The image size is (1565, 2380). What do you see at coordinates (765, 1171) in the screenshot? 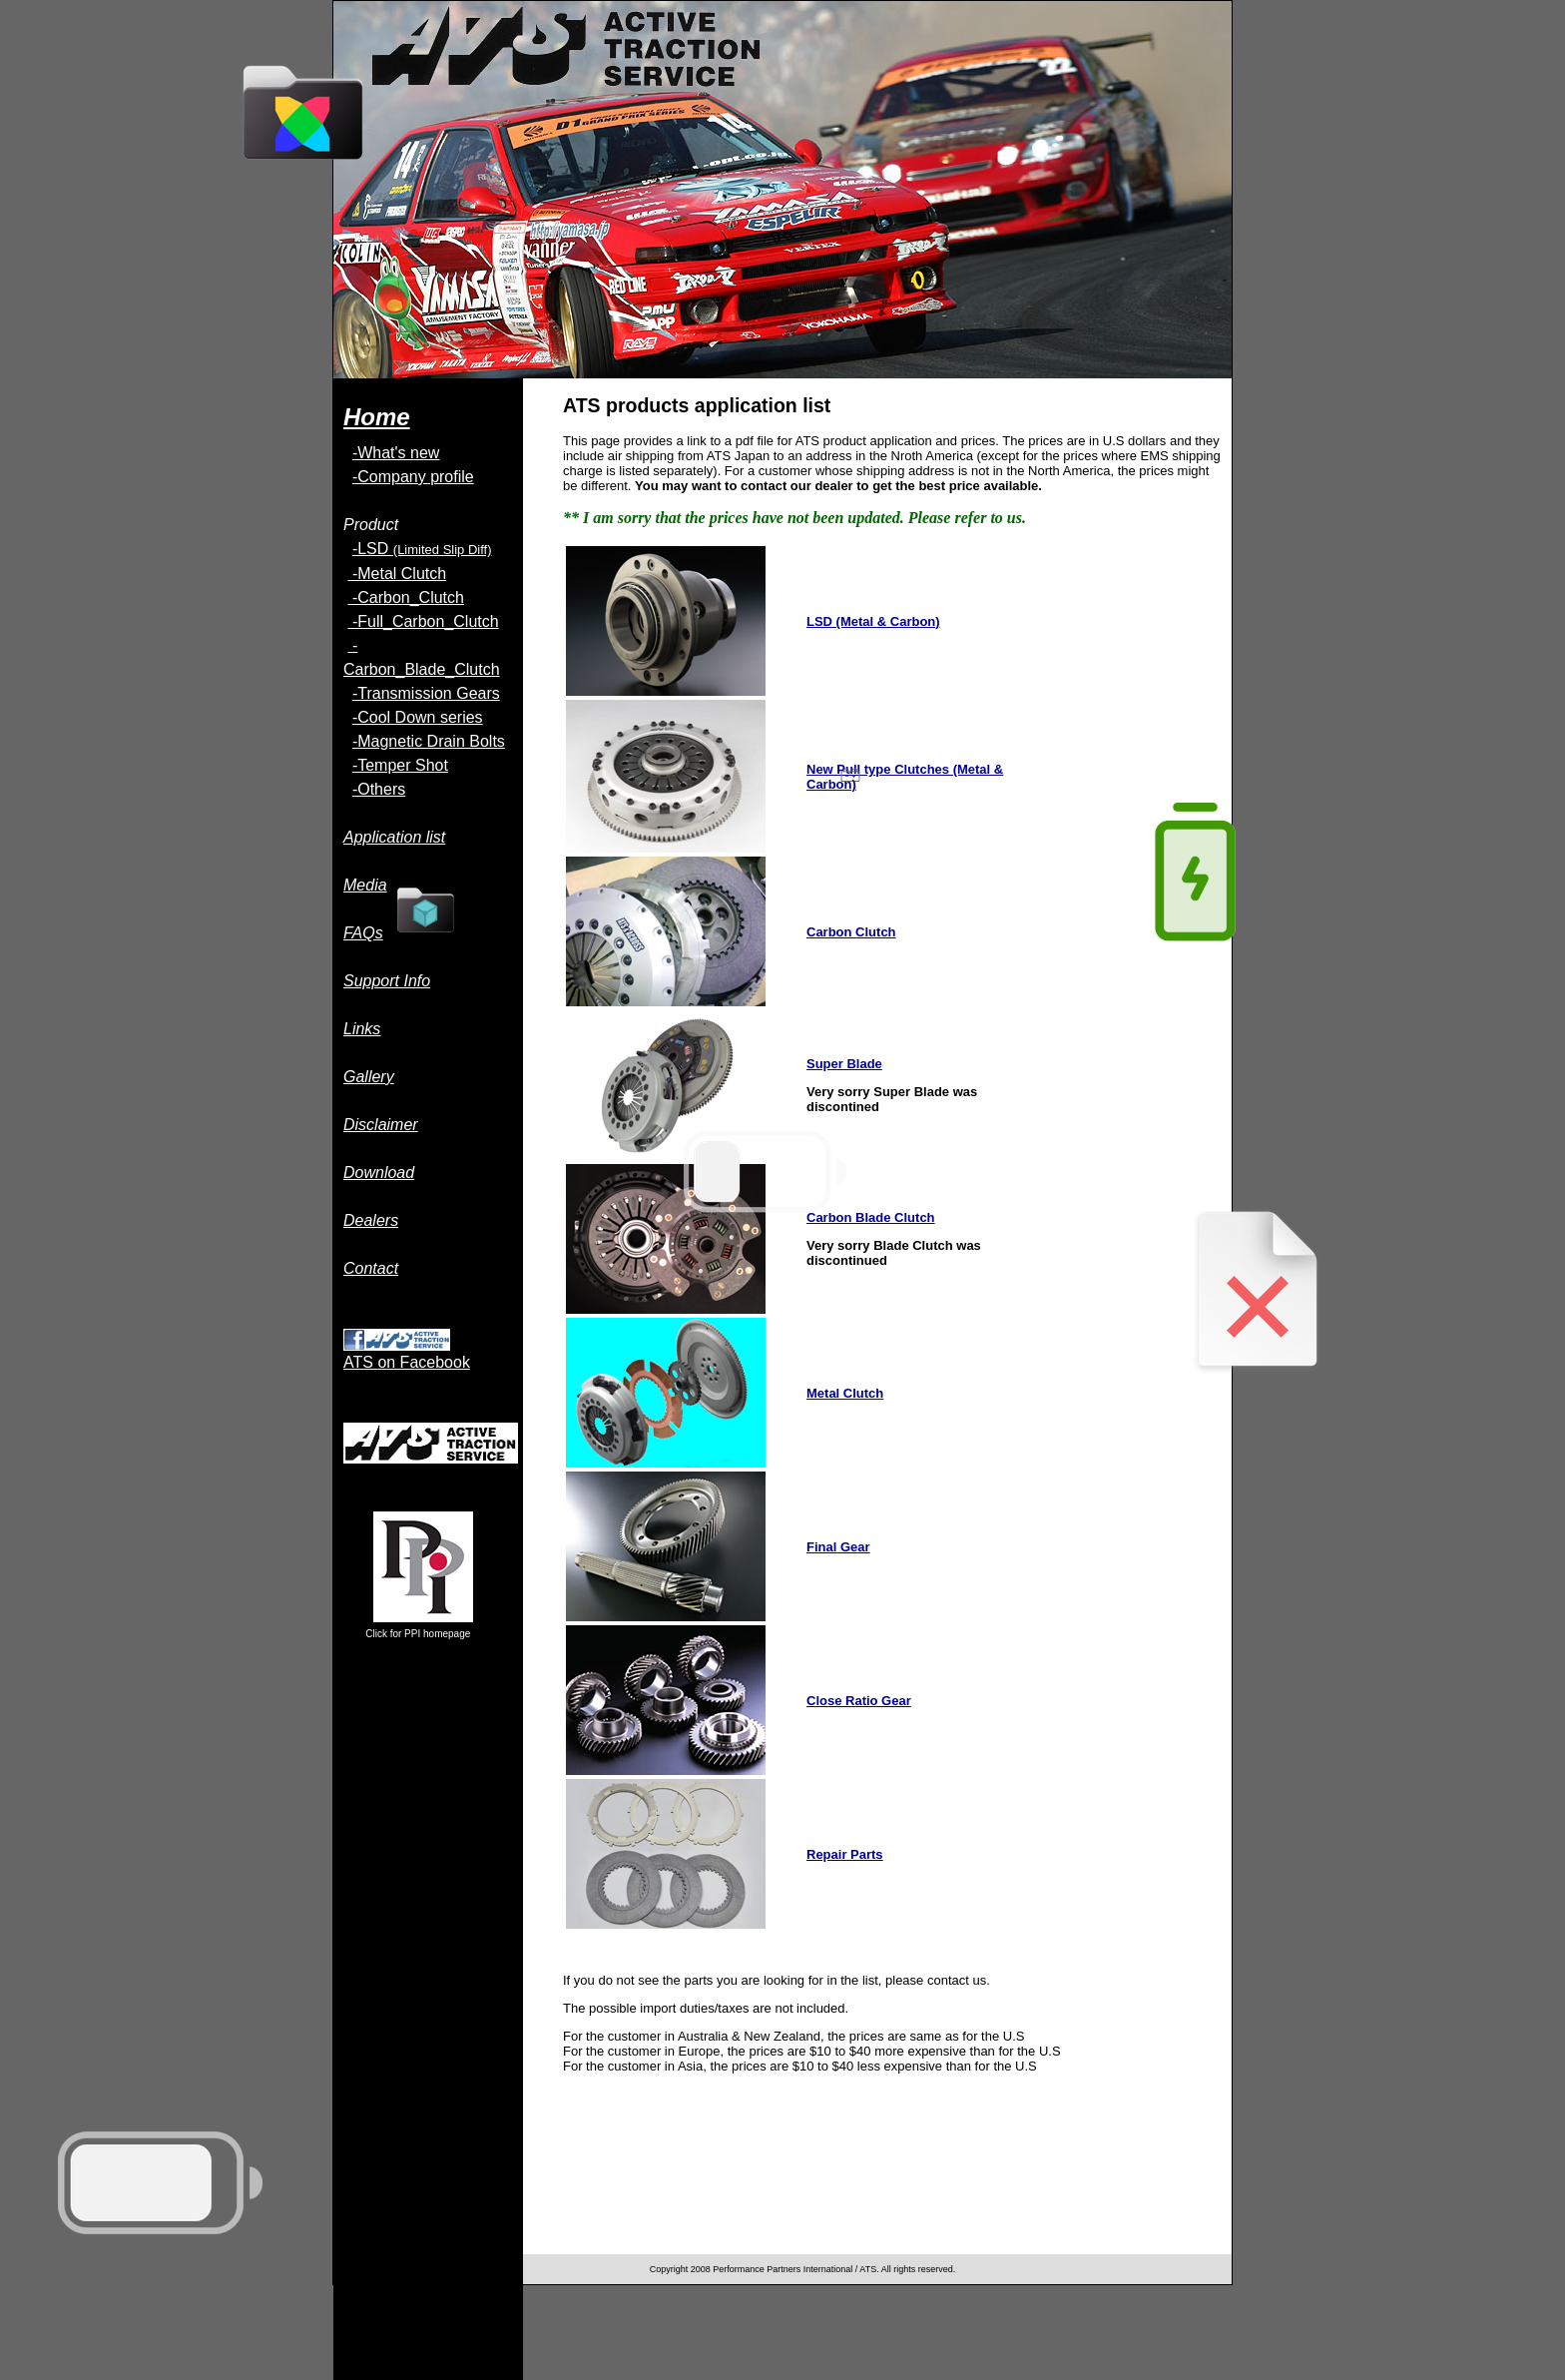
I see `indicates battery level at 30%` at bounding box center [765, 1171].